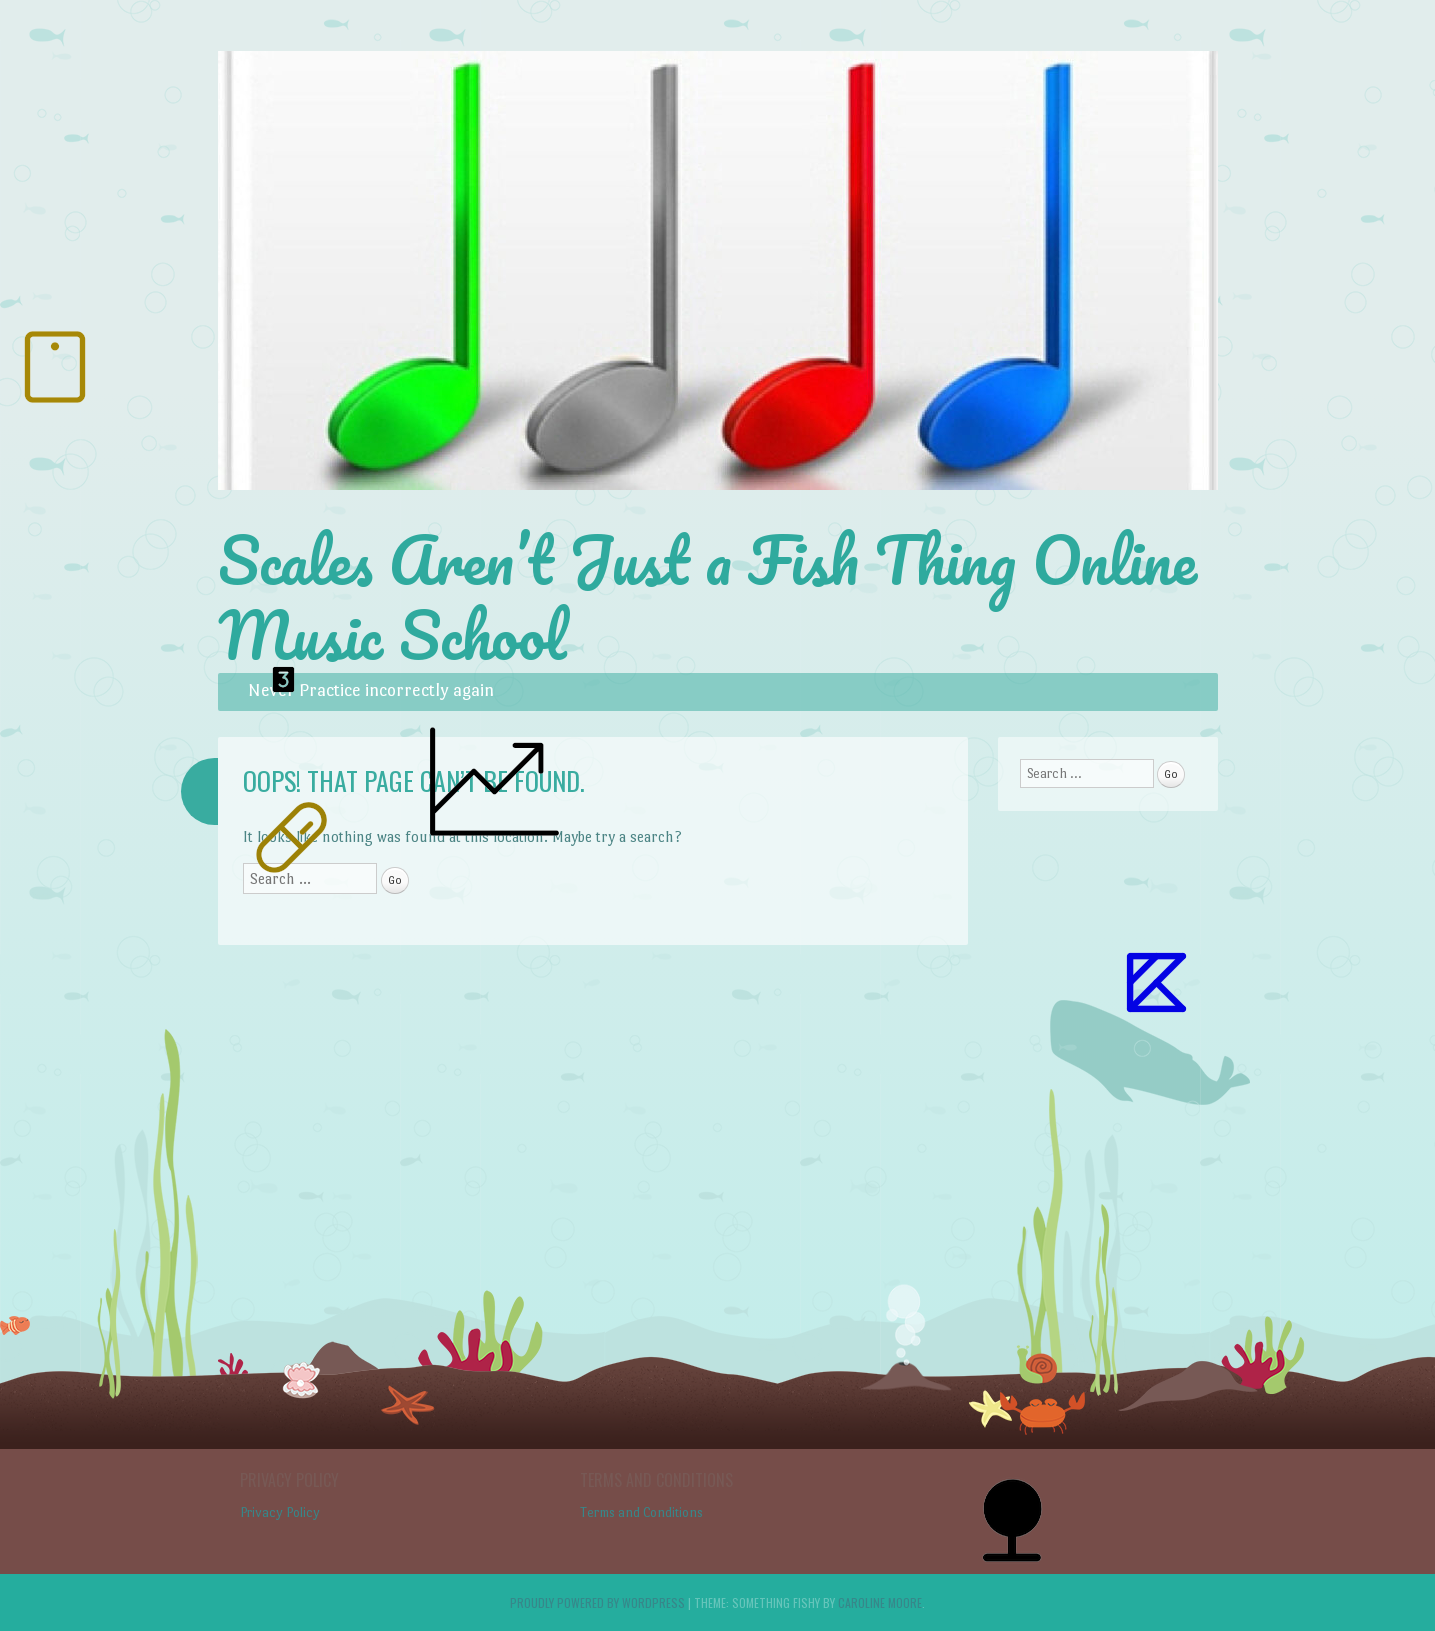  Describe the element at coordinates (494, 781) in the screenshot. I see `view analytics or performance trends` at that location.